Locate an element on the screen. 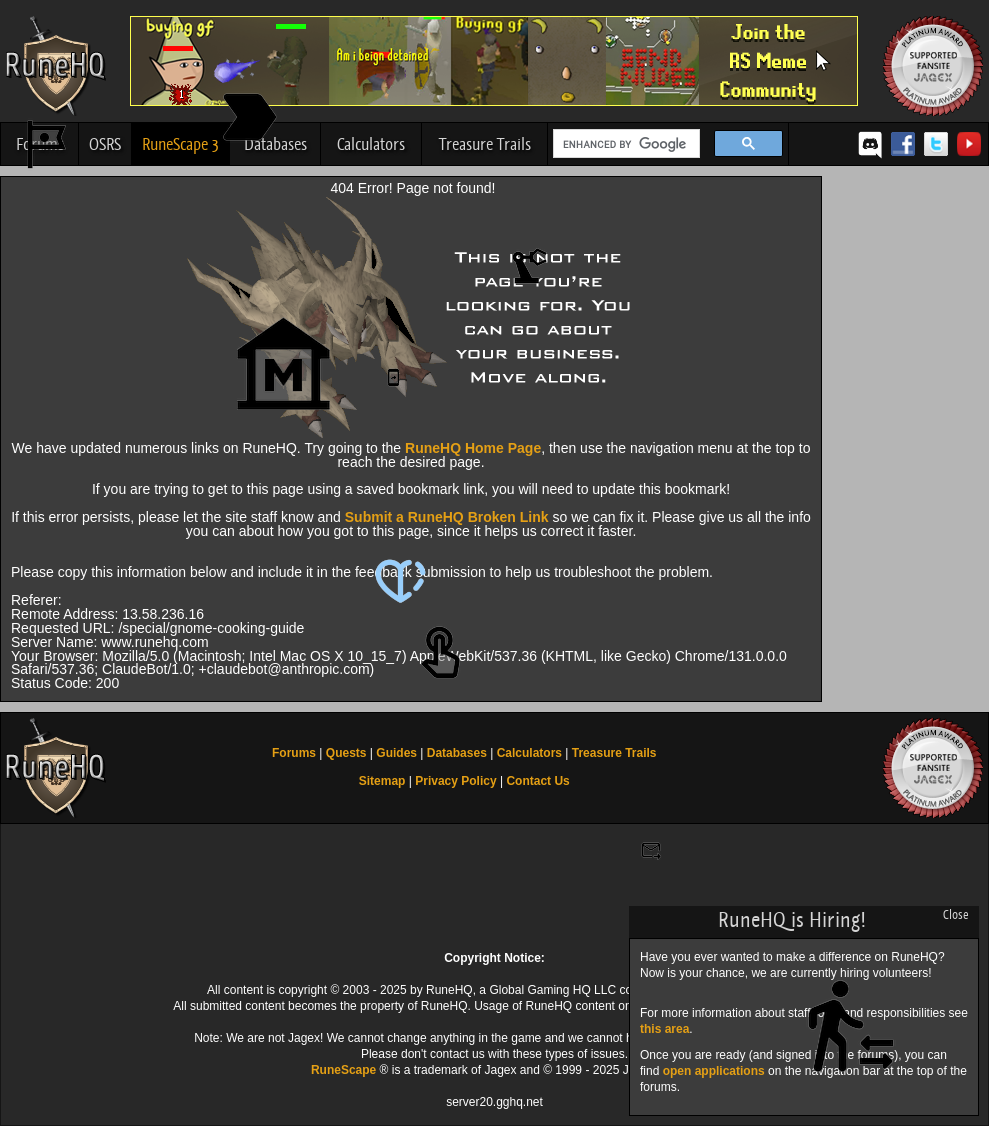  forward an email to another recipient is located at coordinates (651, 850).